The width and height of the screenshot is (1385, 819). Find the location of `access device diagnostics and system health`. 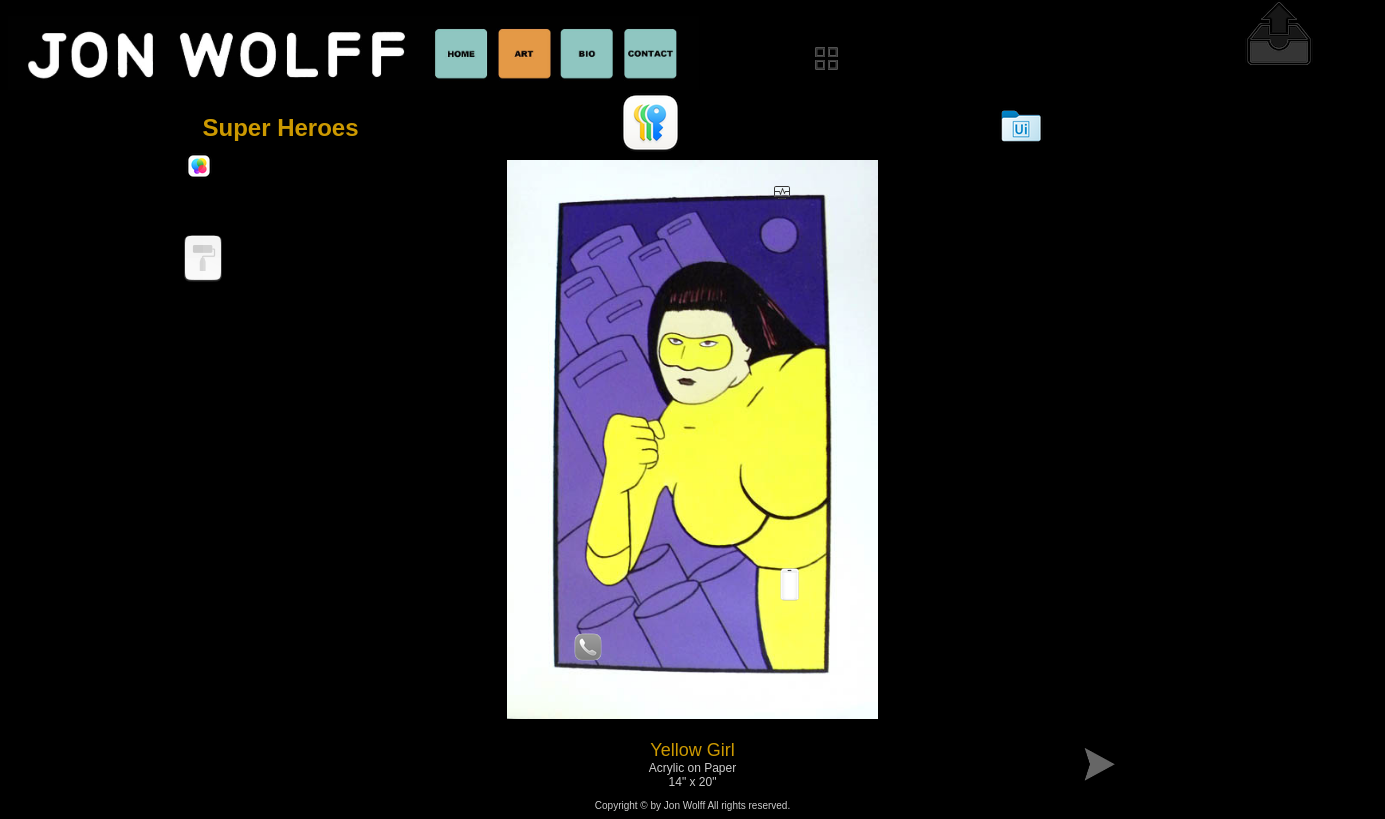

access device diagnostics and system health is located at coordinates (782, 192).